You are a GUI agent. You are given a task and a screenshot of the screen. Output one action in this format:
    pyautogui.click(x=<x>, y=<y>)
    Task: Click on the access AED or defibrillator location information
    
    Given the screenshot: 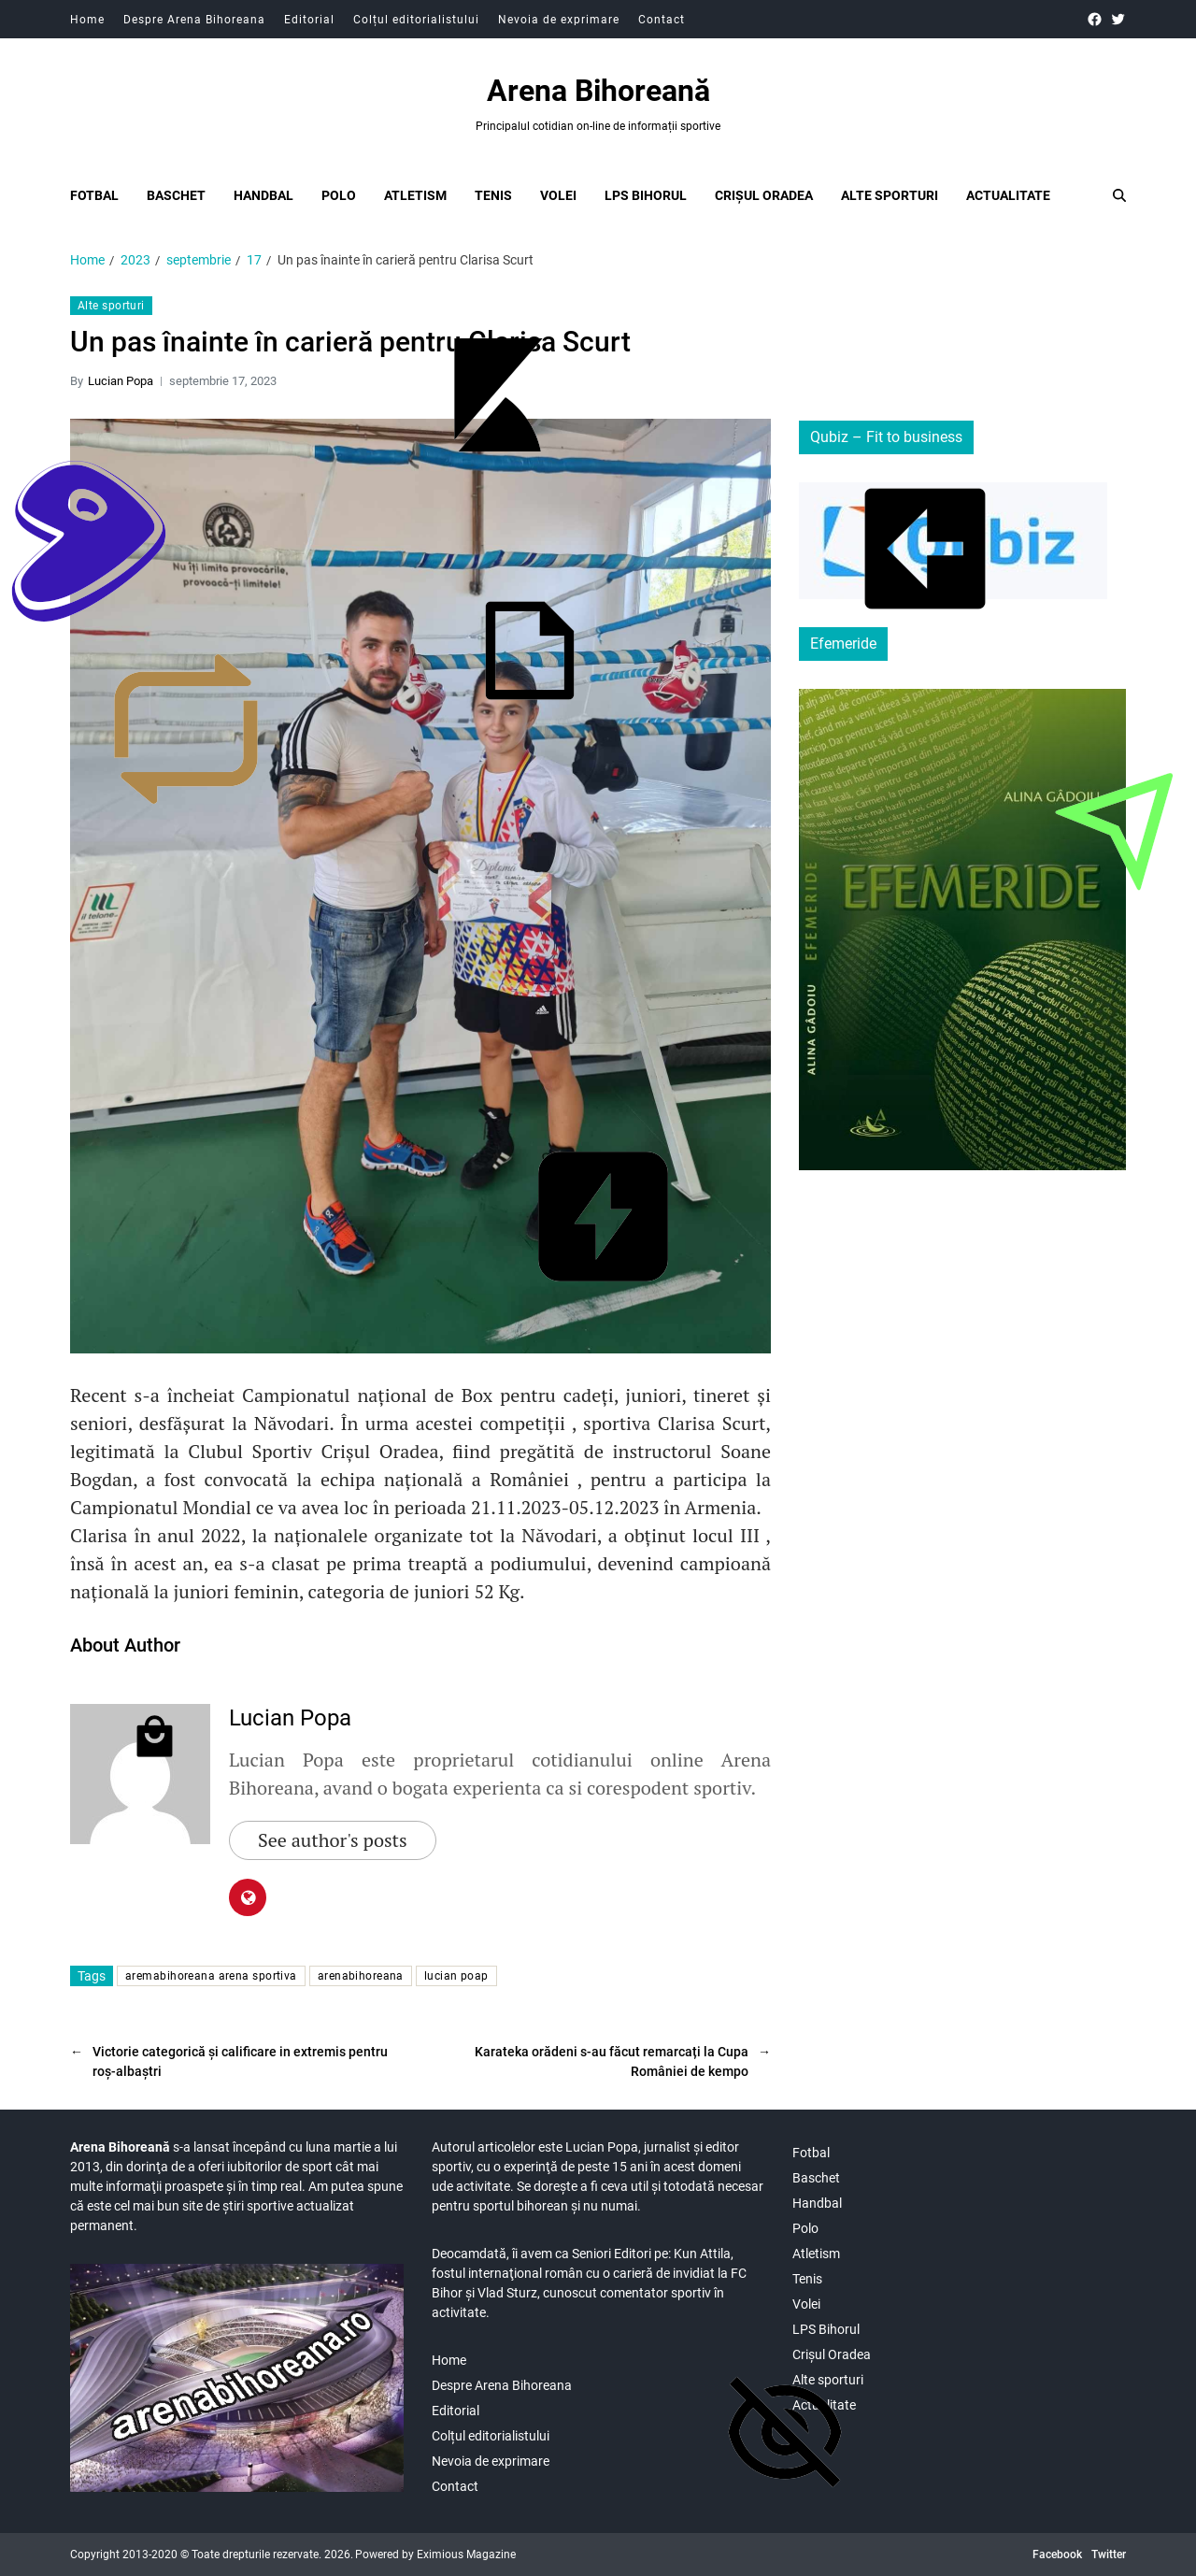 What is the action you would take?
    pyautogui.click(x=603, y=1216)
    